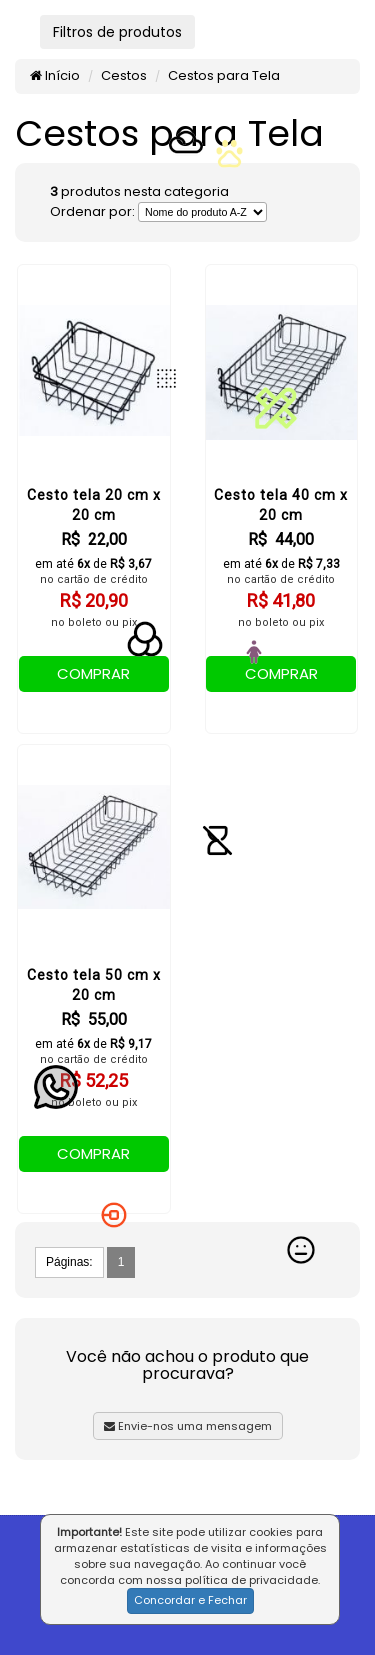 Image resolution: width=375 pixels, height=1655 pixels. What do you see at coordinates (166, 378) in the screenshot?
I see `remove all borders from selected element` at bounding box center [166, 378].